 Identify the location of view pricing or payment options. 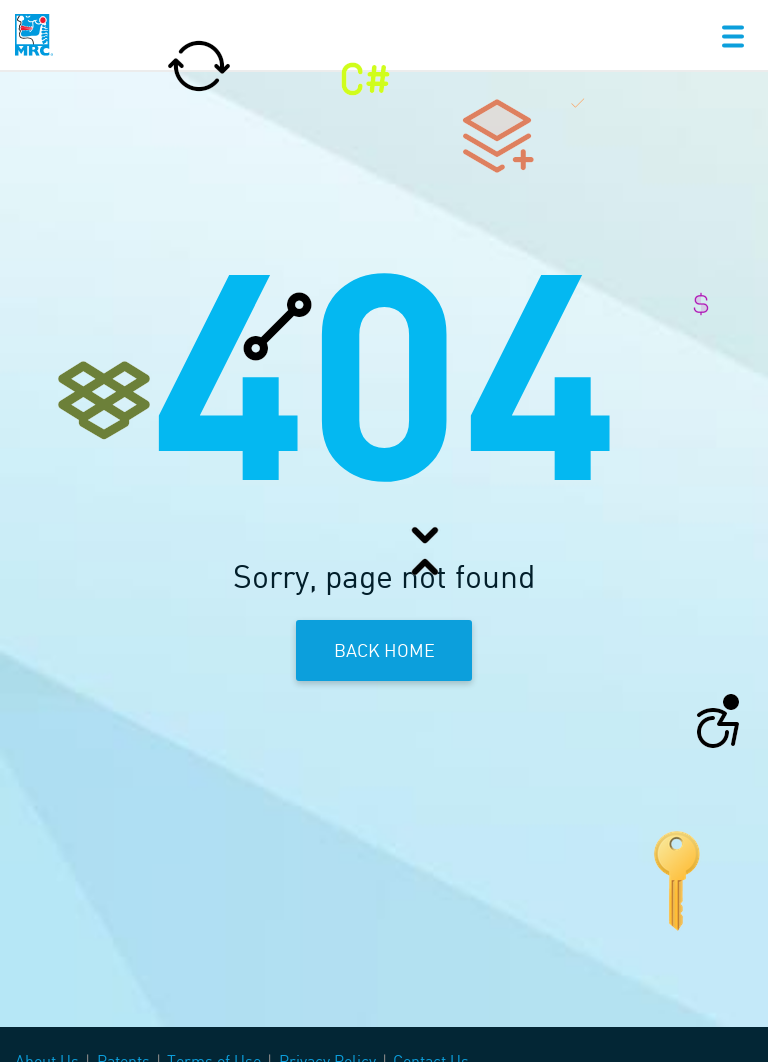
(701, 304).